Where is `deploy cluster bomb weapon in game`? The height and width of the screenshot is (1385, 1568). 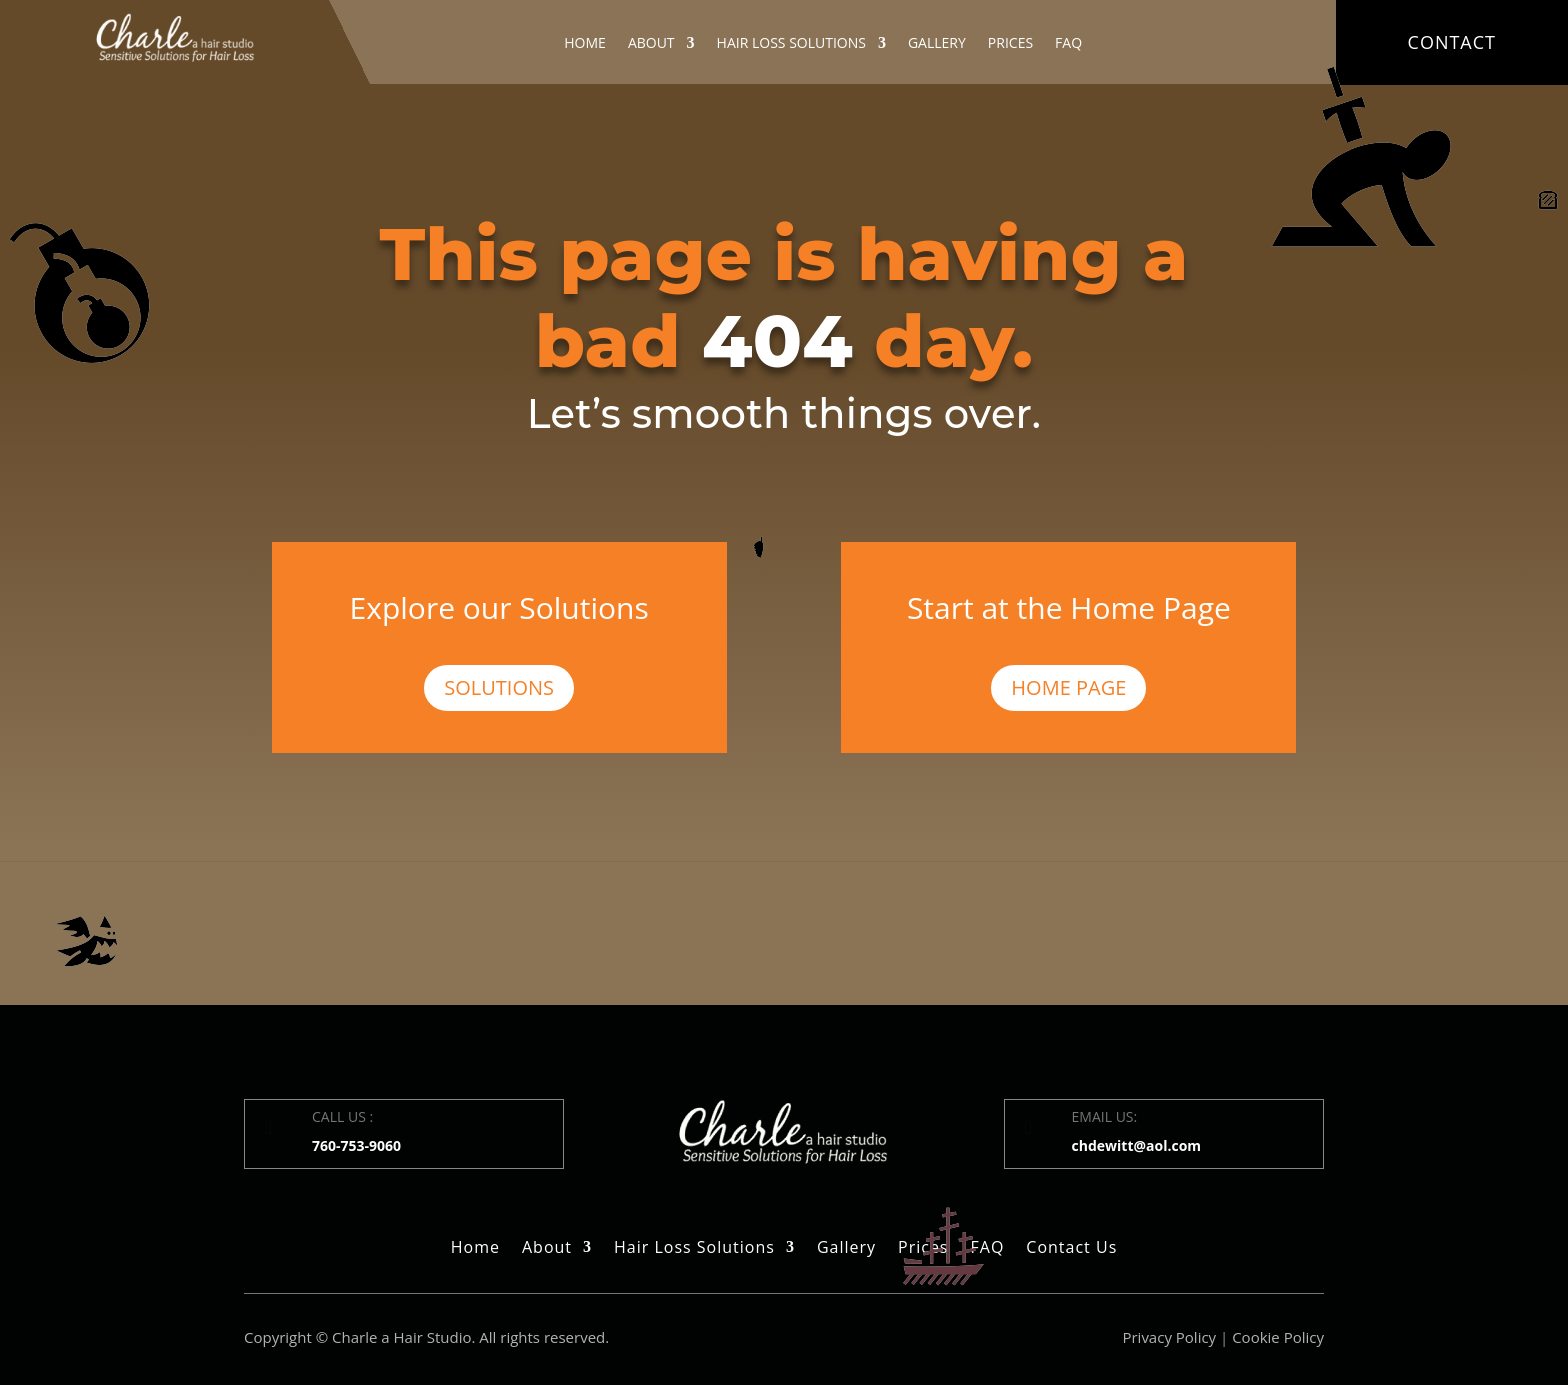
deploy cluster bomb weapon in game is located at coordinates (80, 294).